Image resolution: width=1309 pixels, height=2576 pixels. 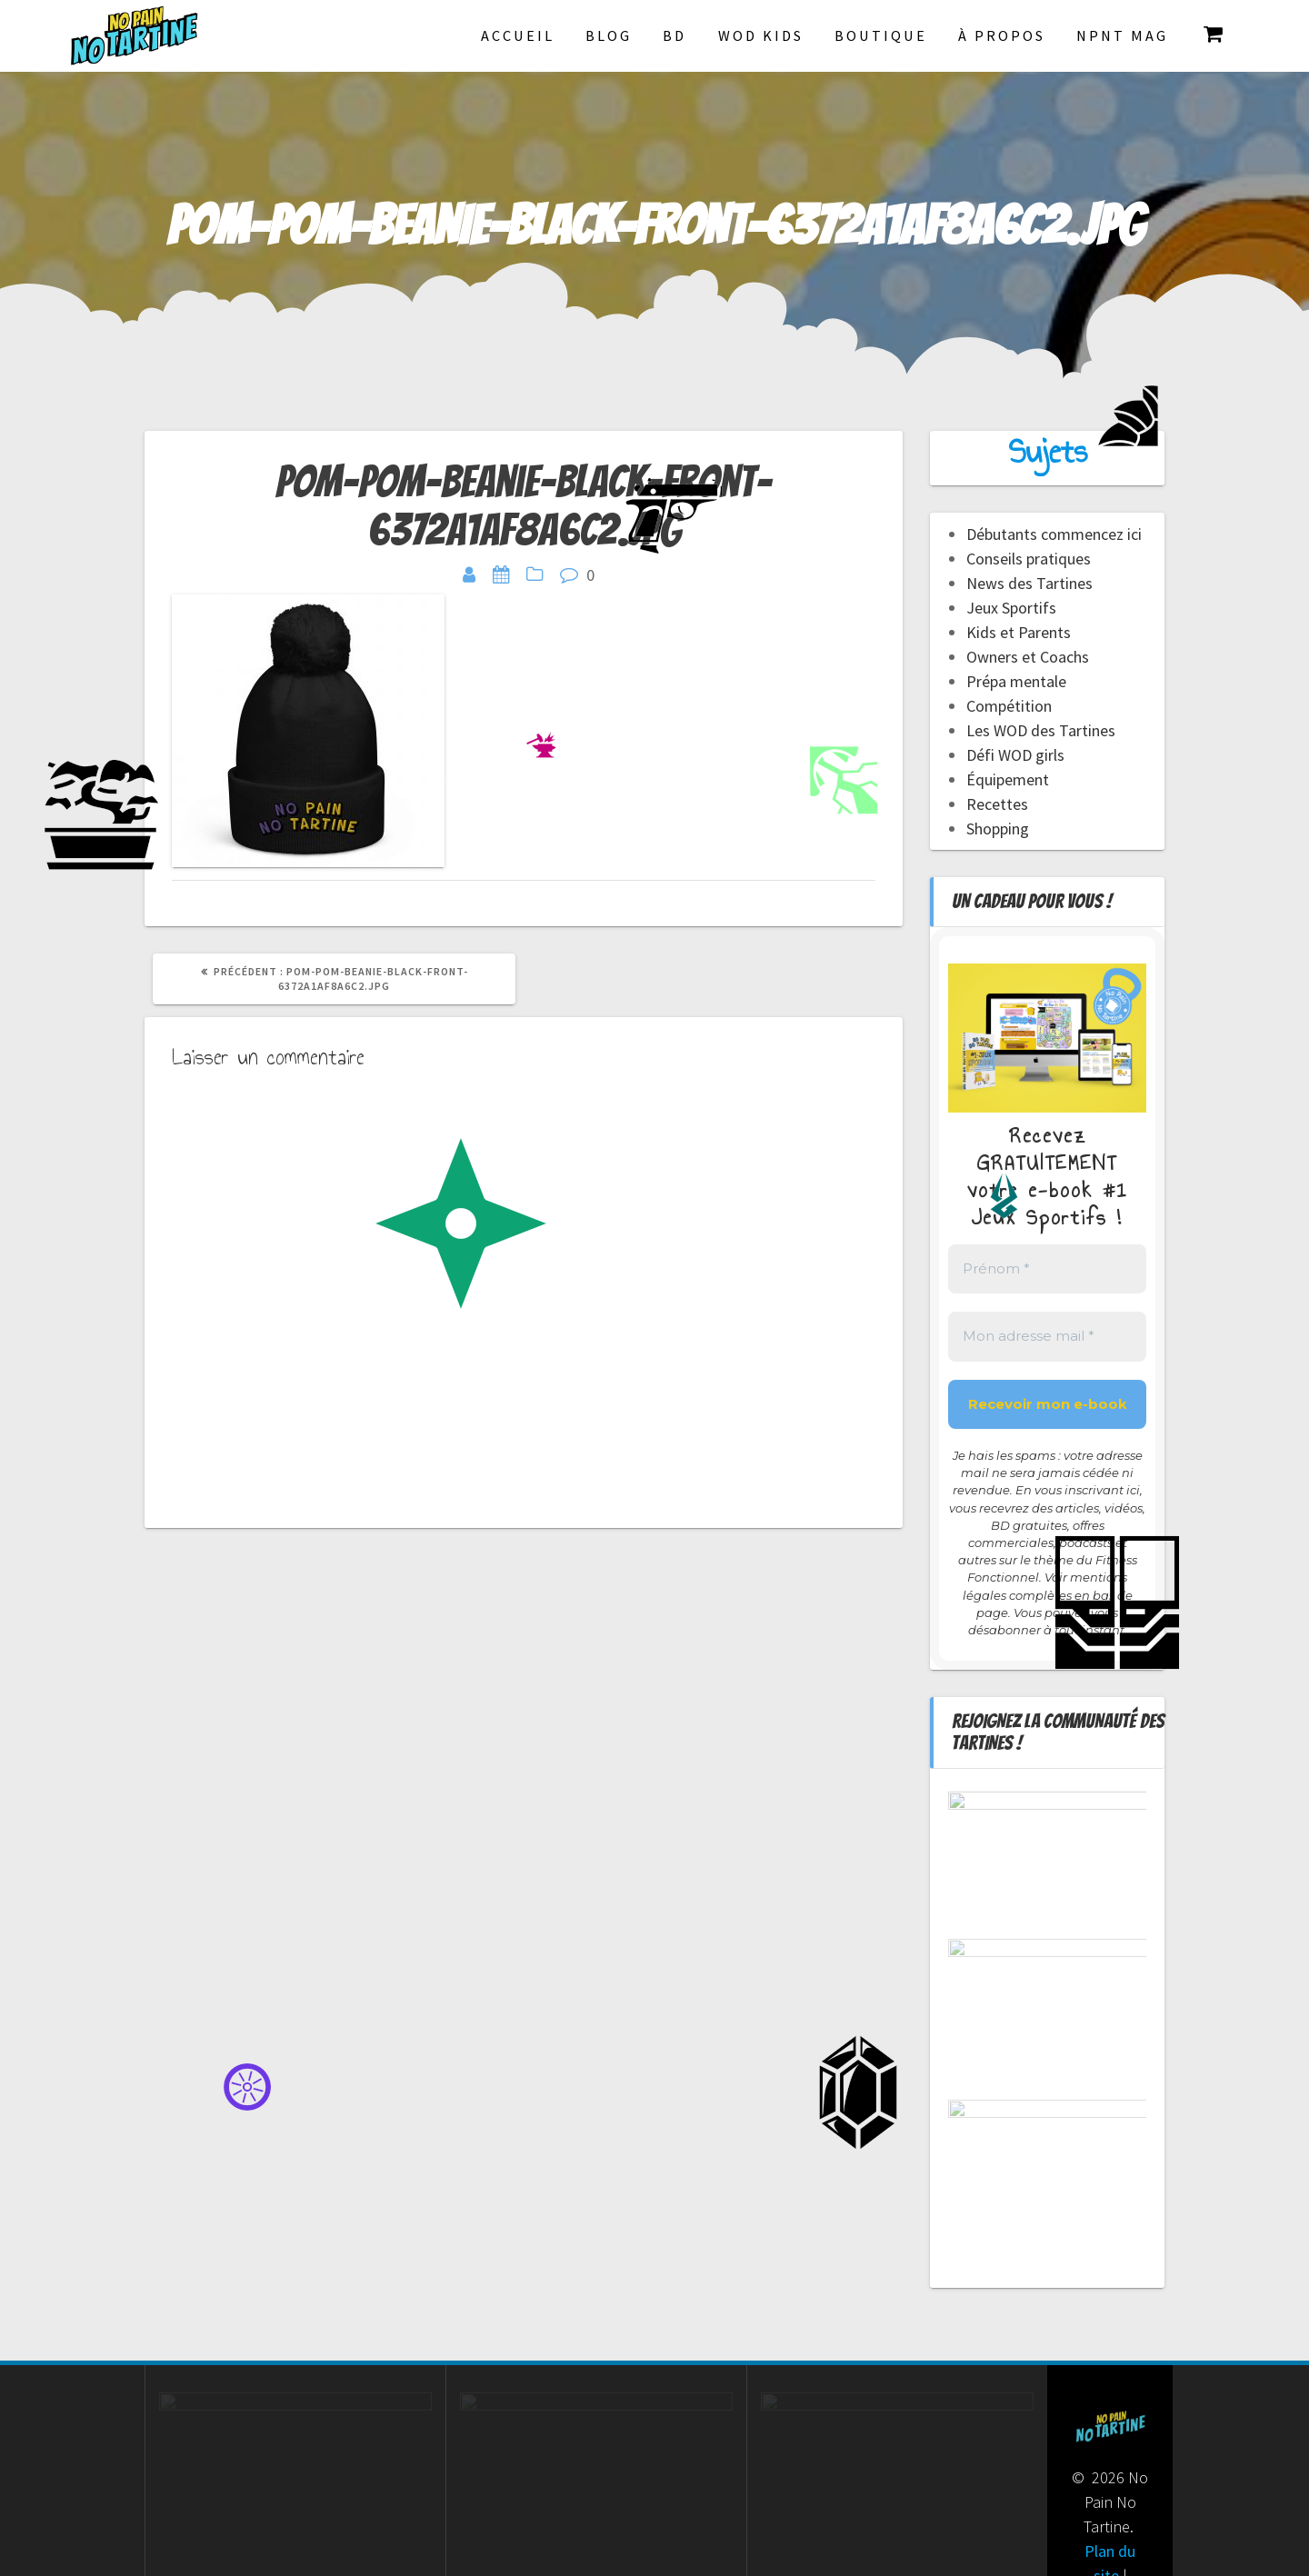 I want to click on hades or underworld themed game element, so click(x=1004, y=1195).